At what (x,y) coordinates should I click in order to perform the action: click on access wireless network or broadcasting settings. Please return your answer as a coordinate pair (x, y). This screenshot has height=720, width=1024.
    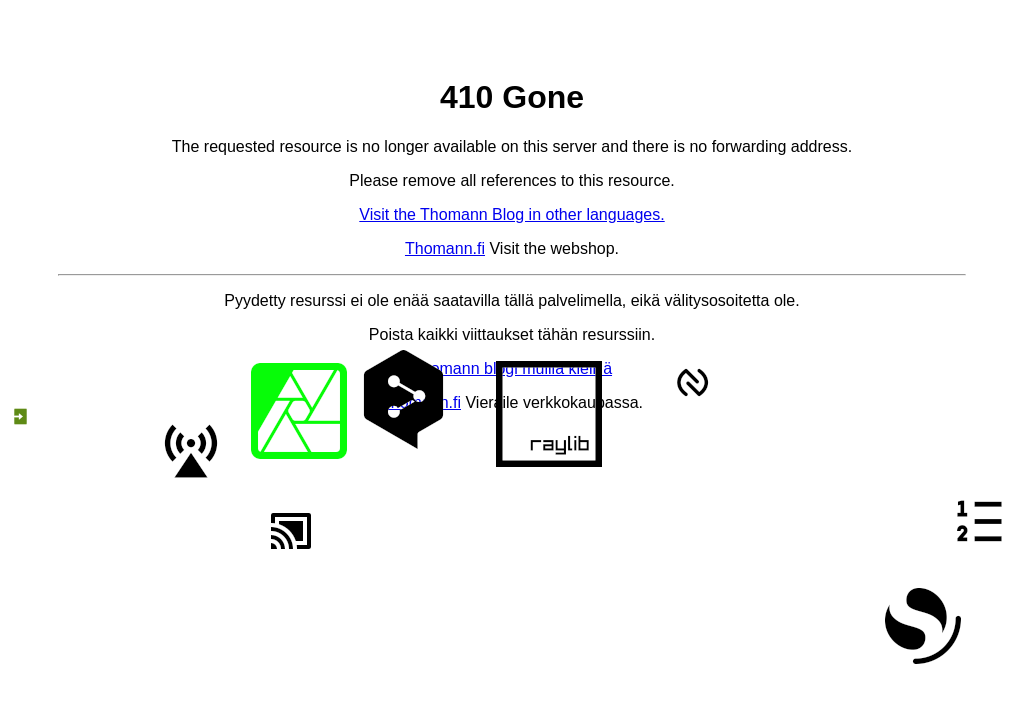
    Looking at the image, I should click on (191, 450).